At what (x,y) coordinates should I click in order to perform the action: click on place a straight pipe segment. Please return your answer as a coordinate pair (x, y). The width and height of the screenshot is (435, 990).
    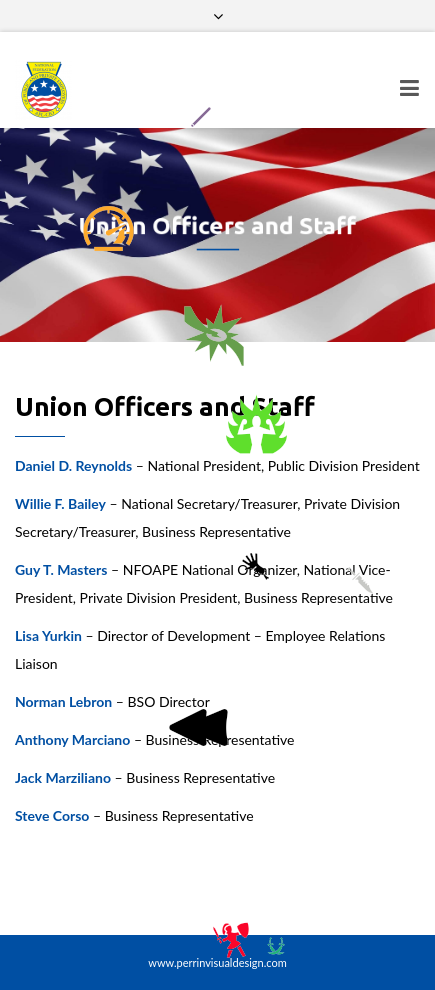
    Looking at the image, I should click on (201, 117).